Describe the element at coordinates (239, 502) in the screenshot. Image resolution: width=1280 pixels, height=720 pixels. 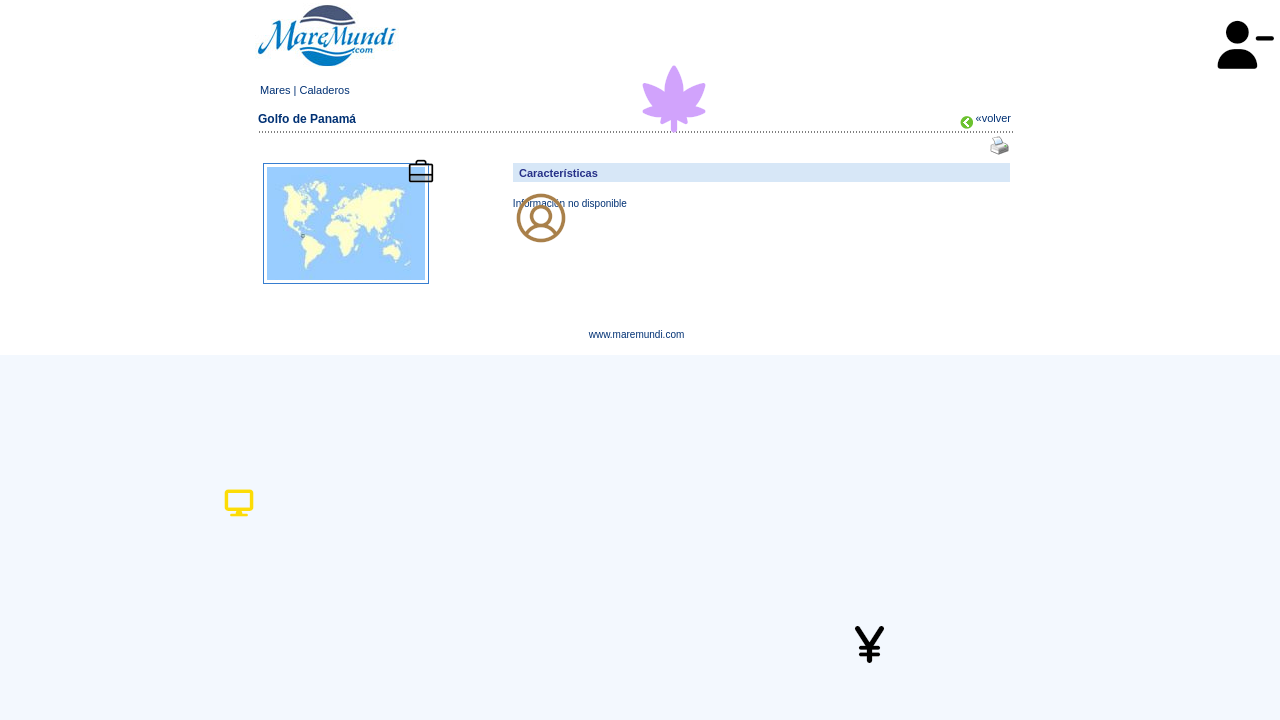
I see `access display settings` at that location.